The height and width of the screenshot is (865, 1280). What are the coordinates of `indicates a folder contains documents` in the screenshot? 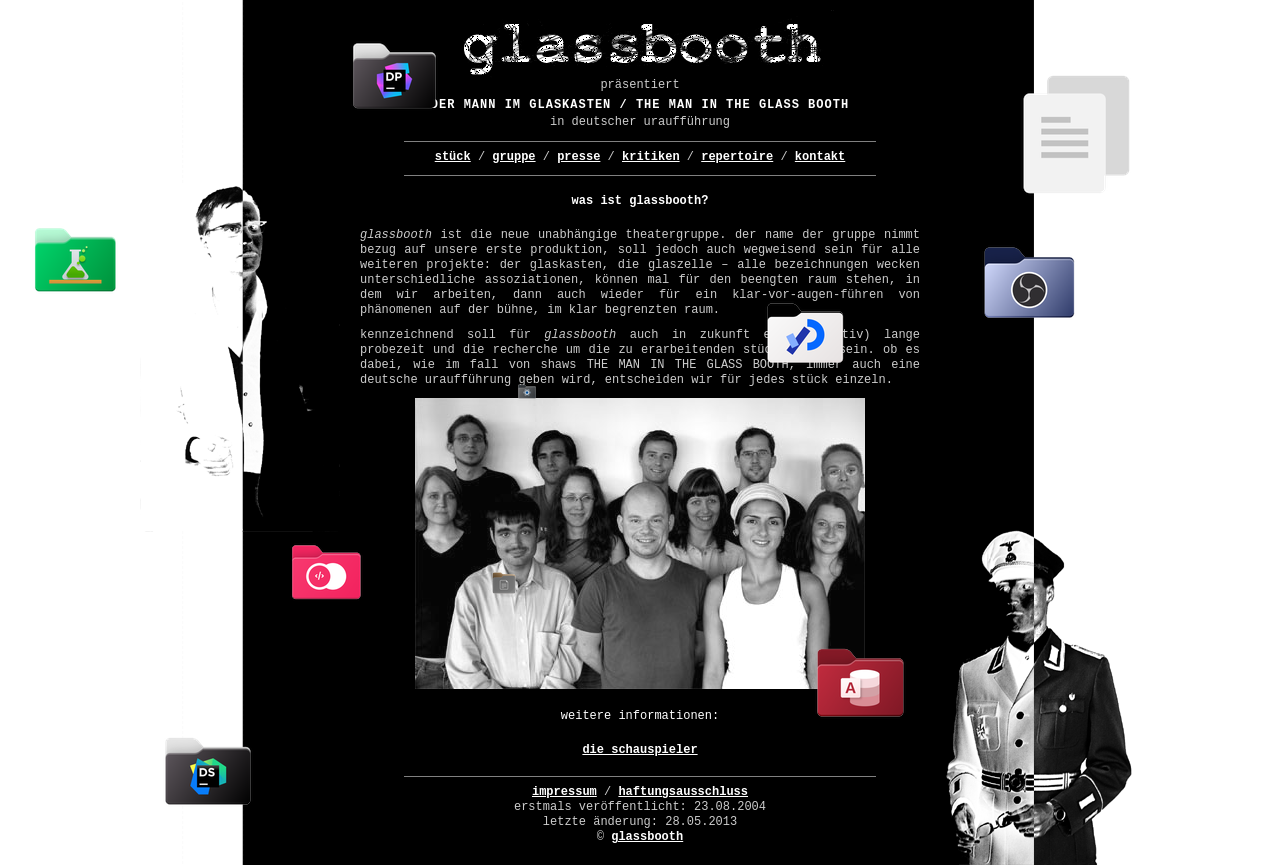 It's located at (1076, 134).